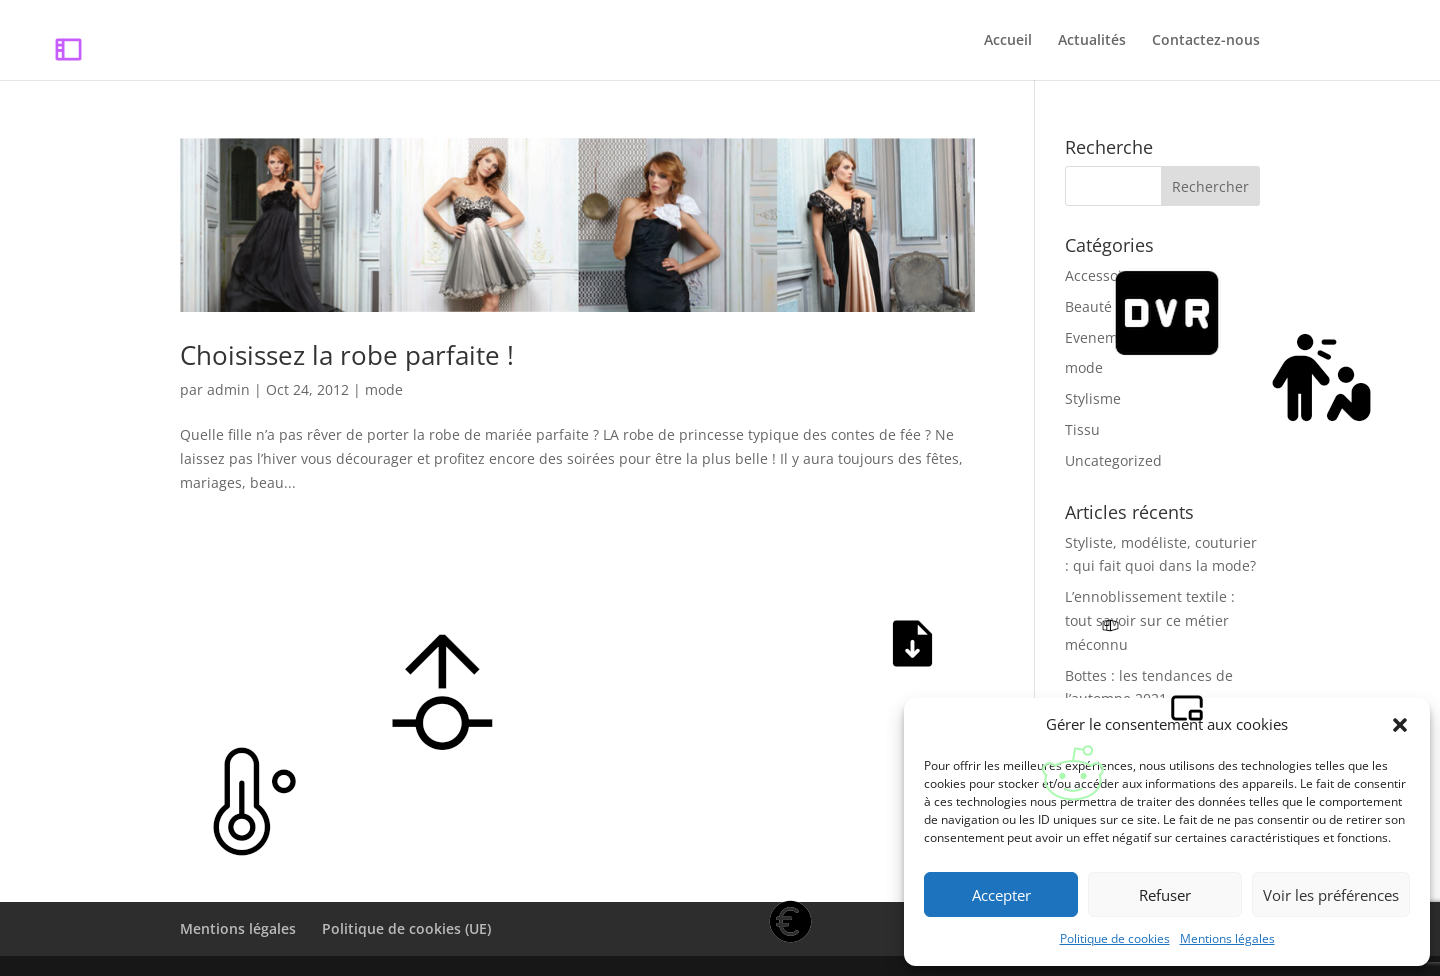 Image resolution: width=1440 pixels, height=976 pixels. I want to click on enable picture-in-picture mode, so click(1187, 708).